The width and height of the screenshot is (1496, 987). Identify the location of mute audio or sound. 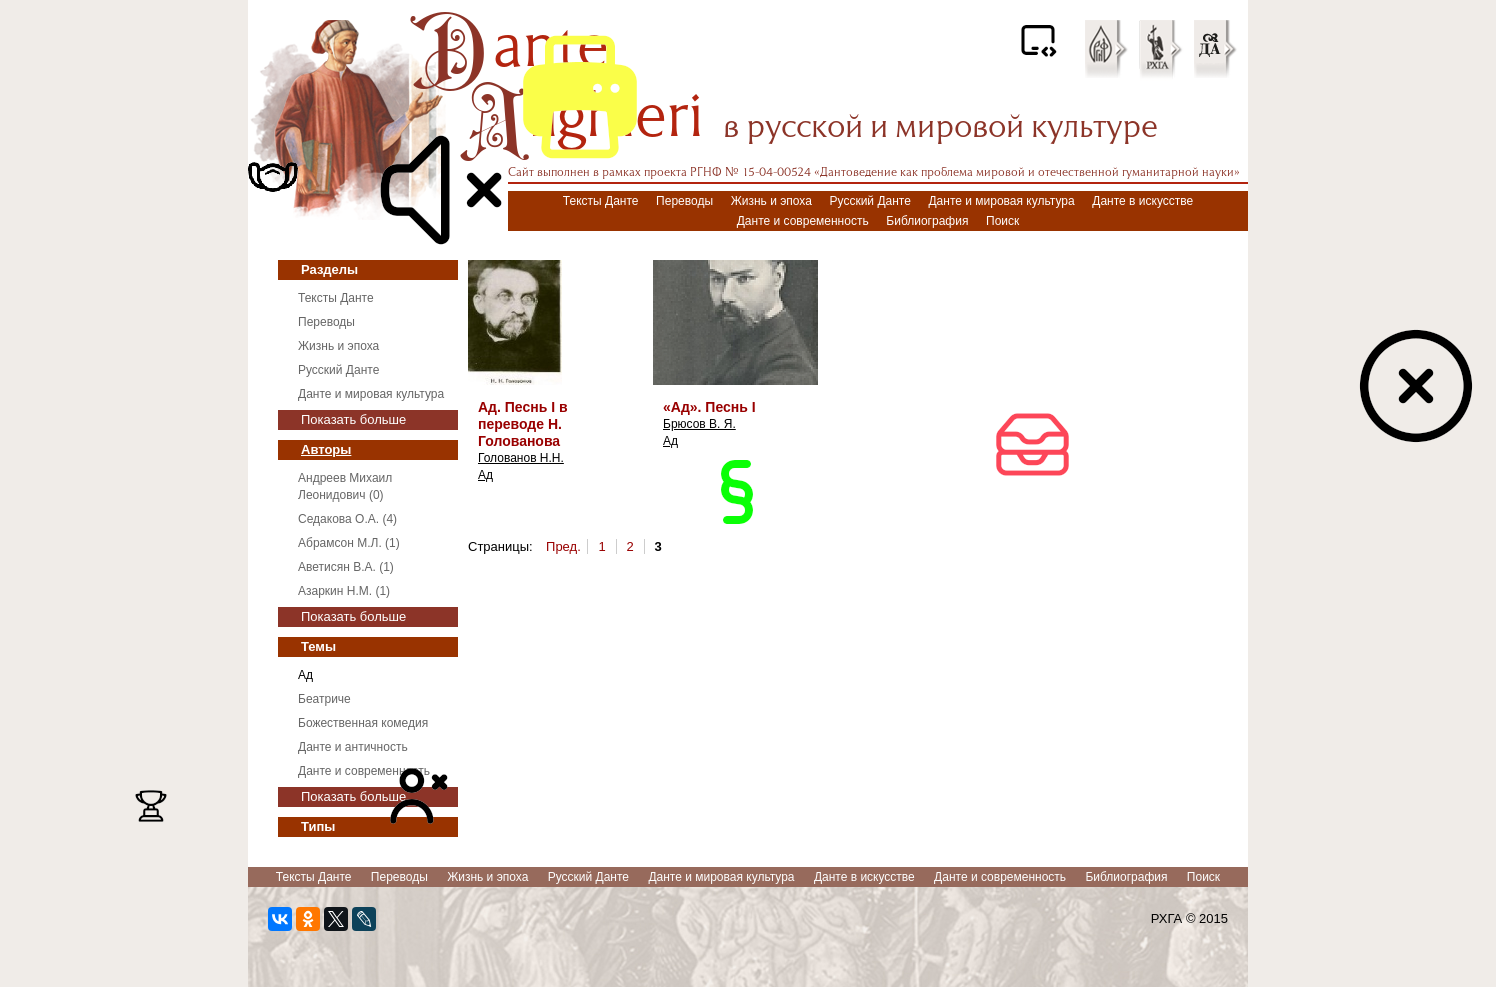
(441, 190).